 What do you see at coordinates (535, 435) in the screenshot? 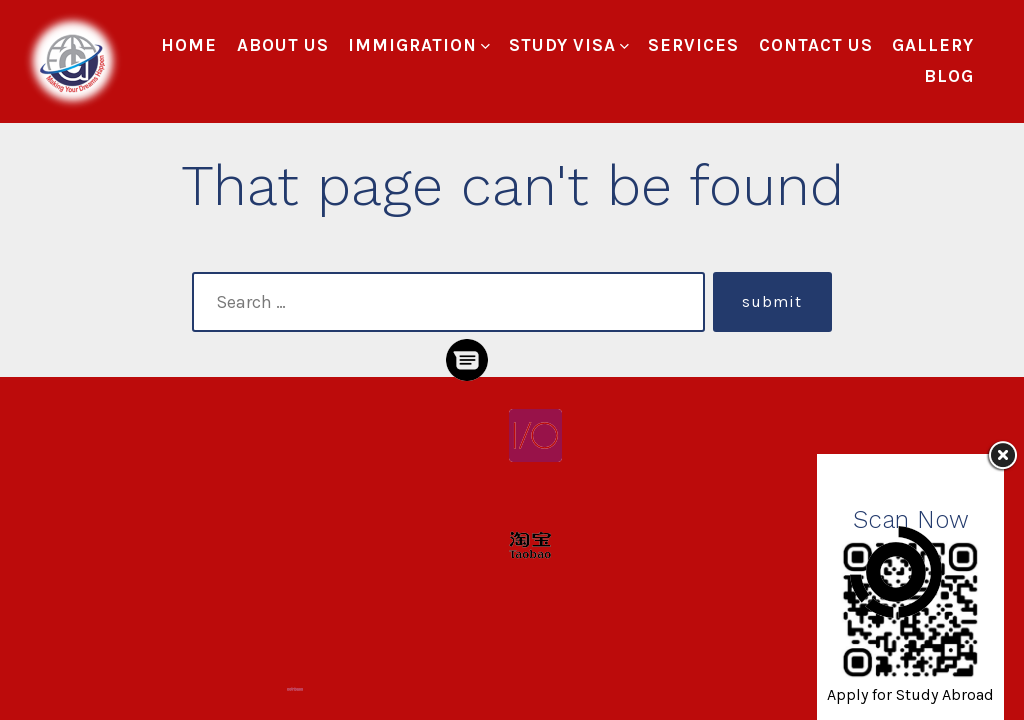
I see `webdriverio automation framework logo` at bounding box center [535, 435].